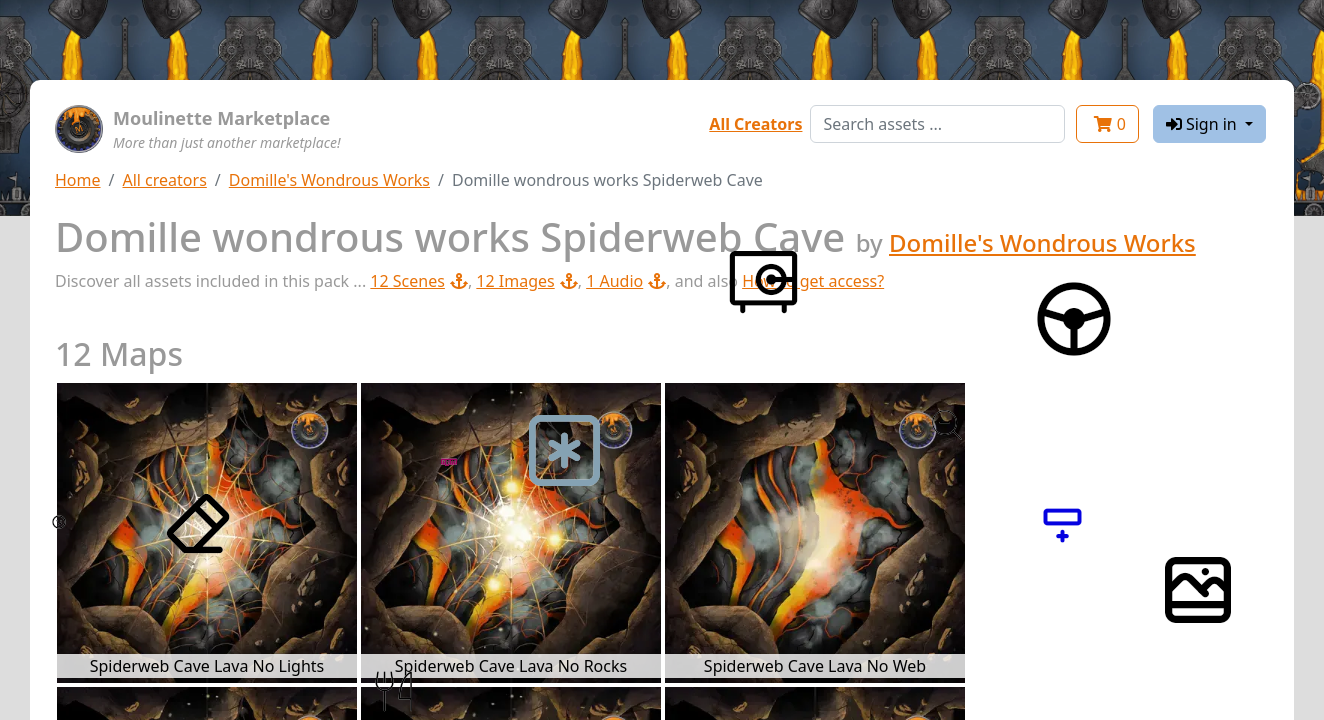 Image resolution: width=1324 pixels, height=720 pixels. I want to click on access API keys or secrets, so click(564, 450).